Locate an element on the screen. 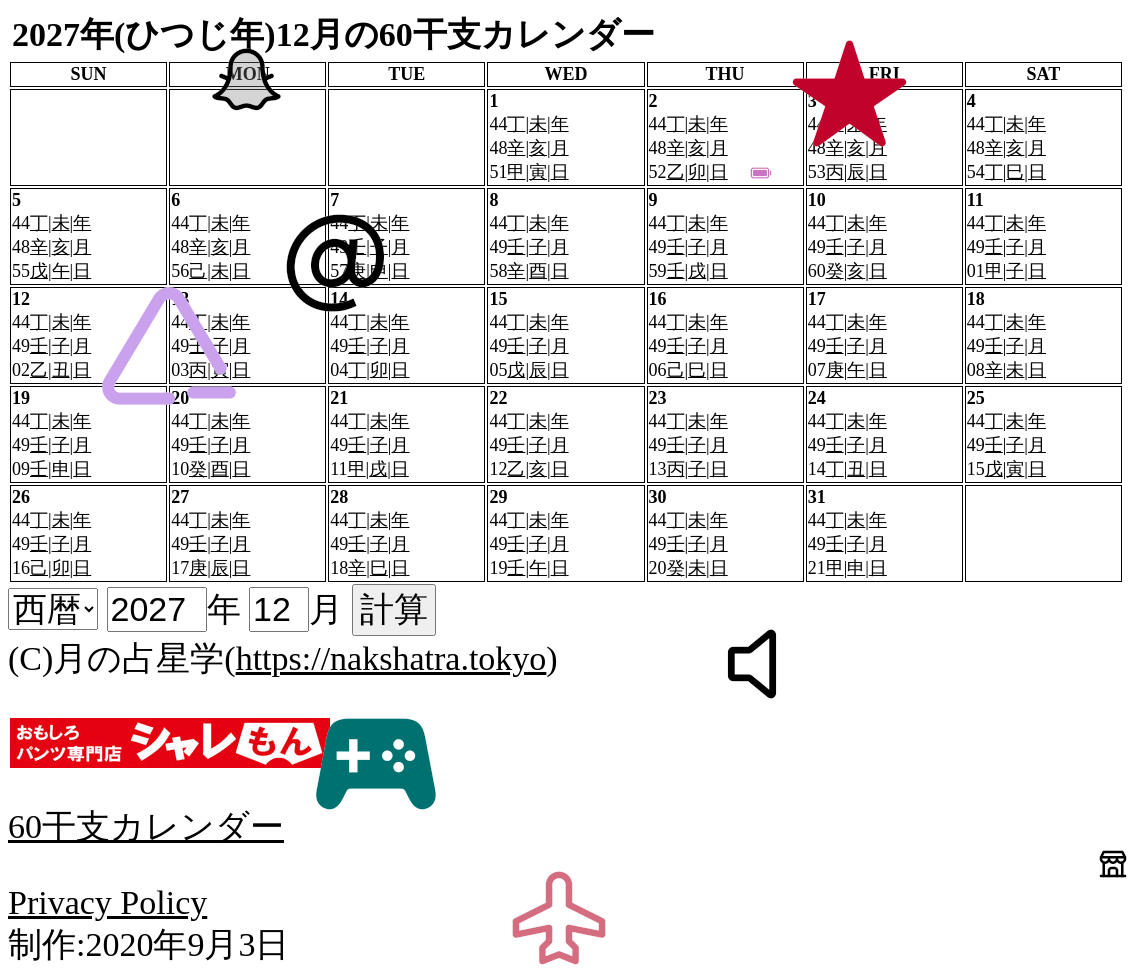  compose a new email is located at coordinates (335, 263).